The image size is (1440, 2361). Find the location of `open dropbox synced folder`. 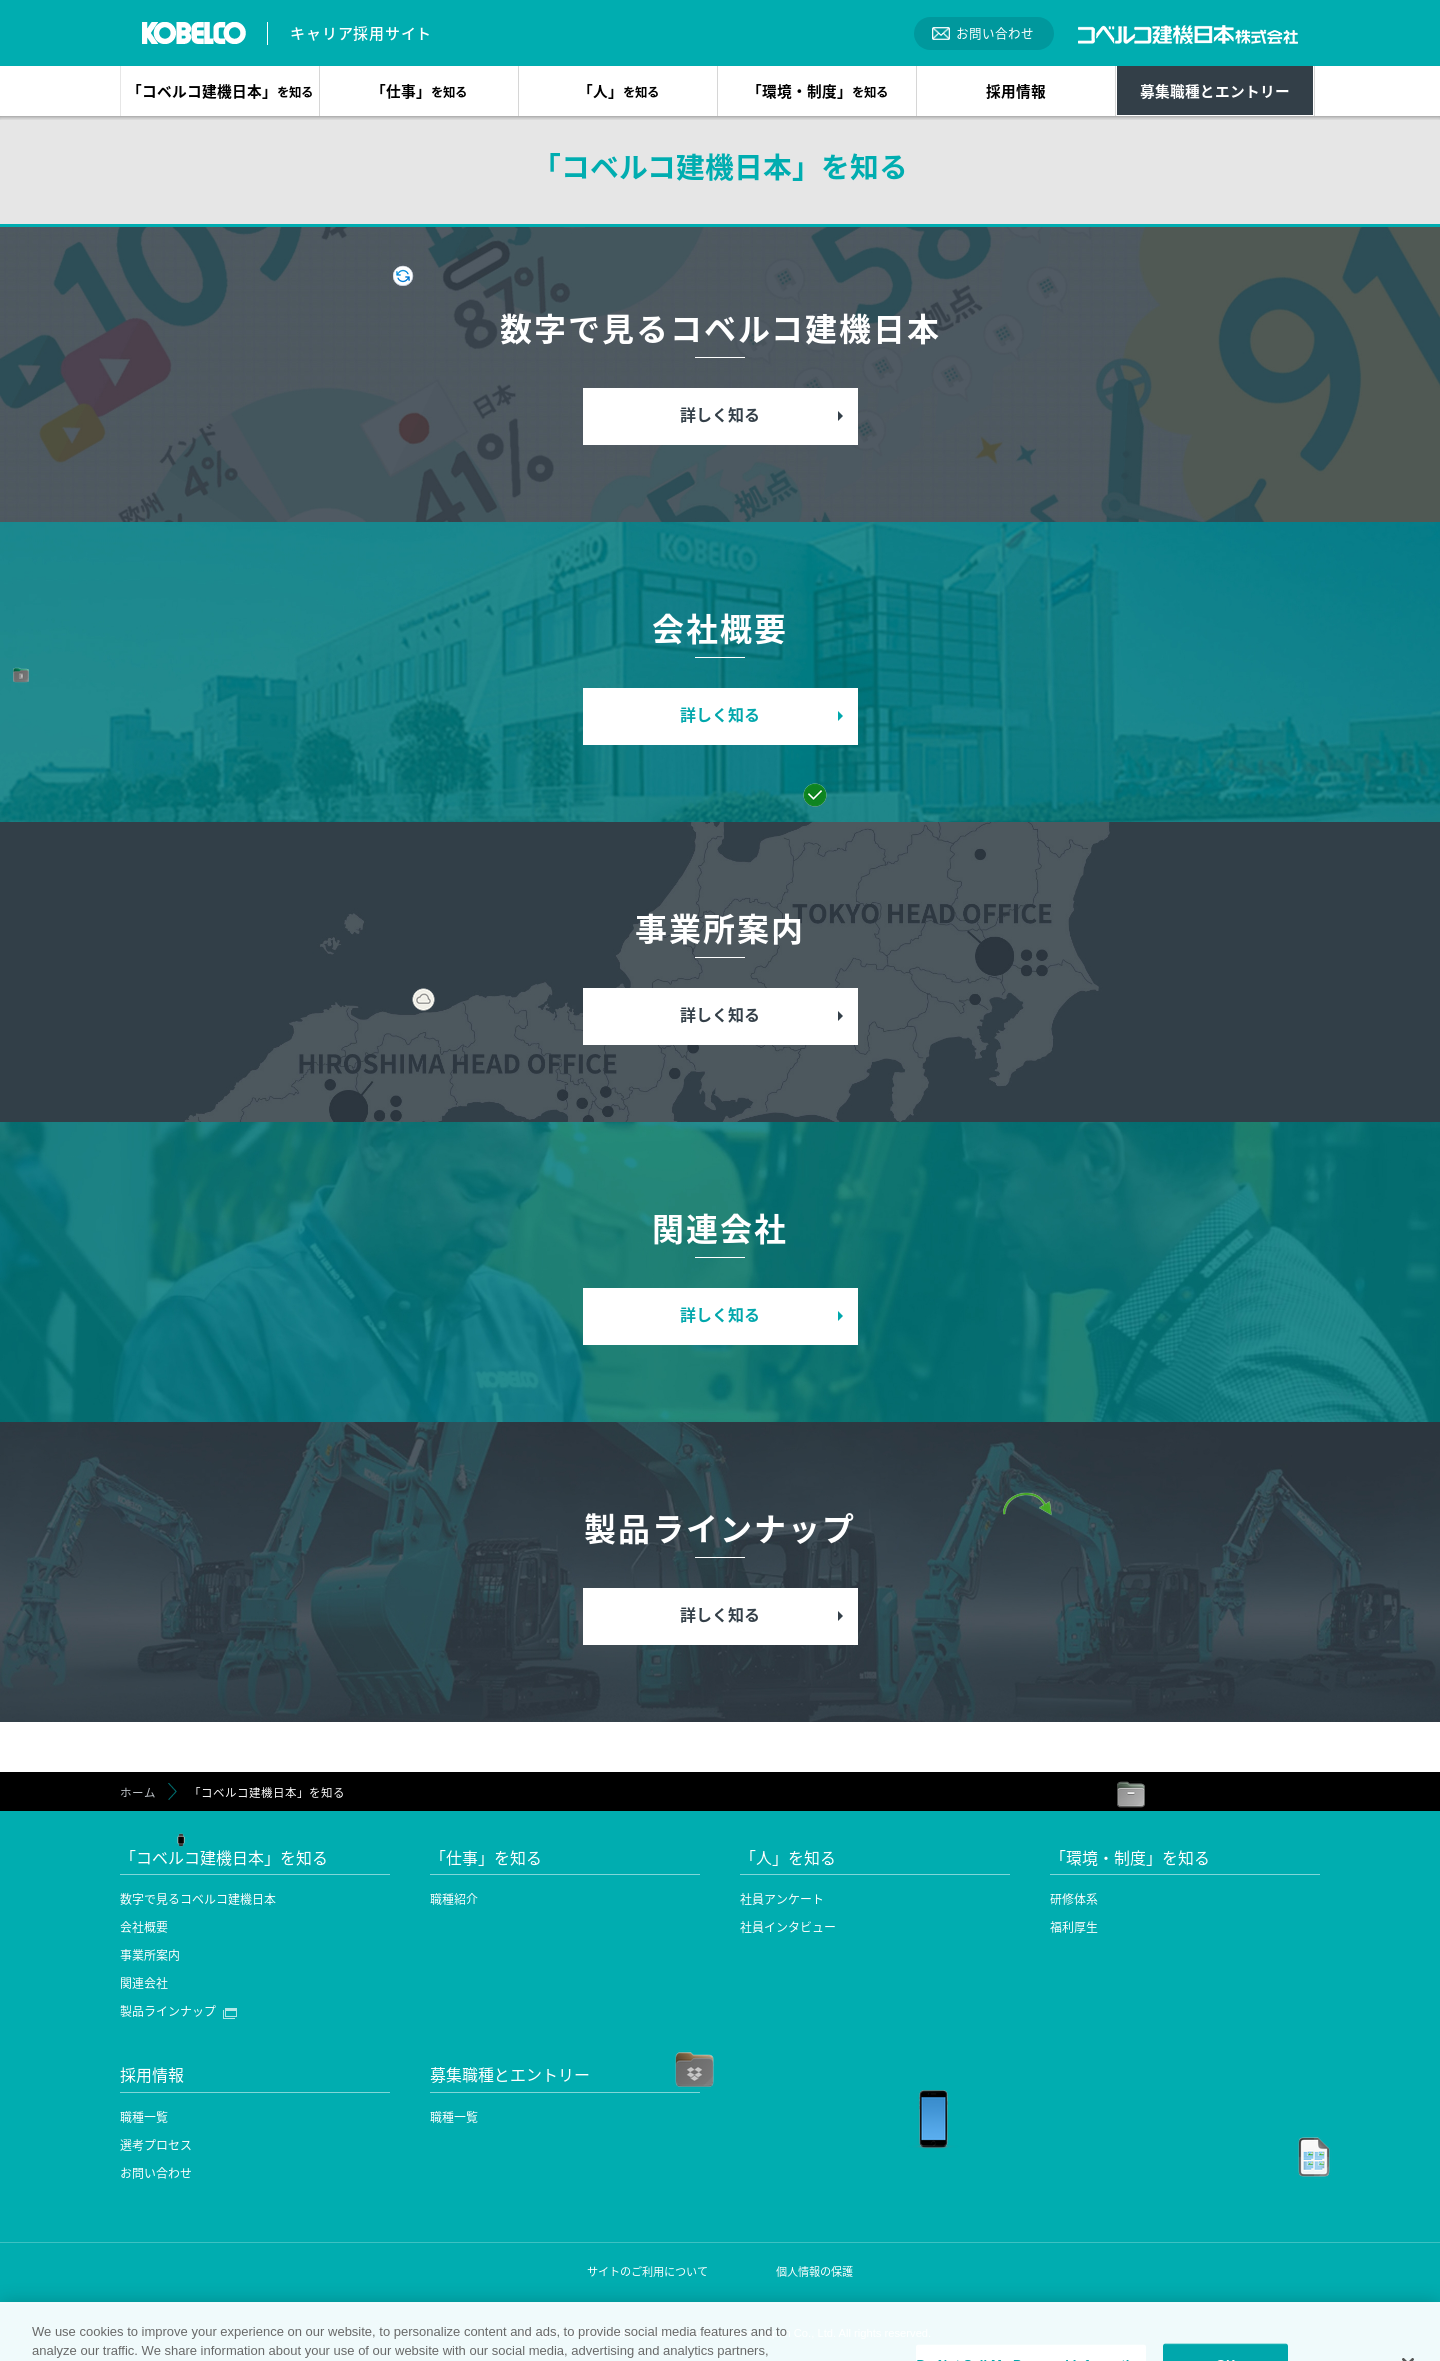

open dropbox synced folder is located at coordinates (694, 2069).